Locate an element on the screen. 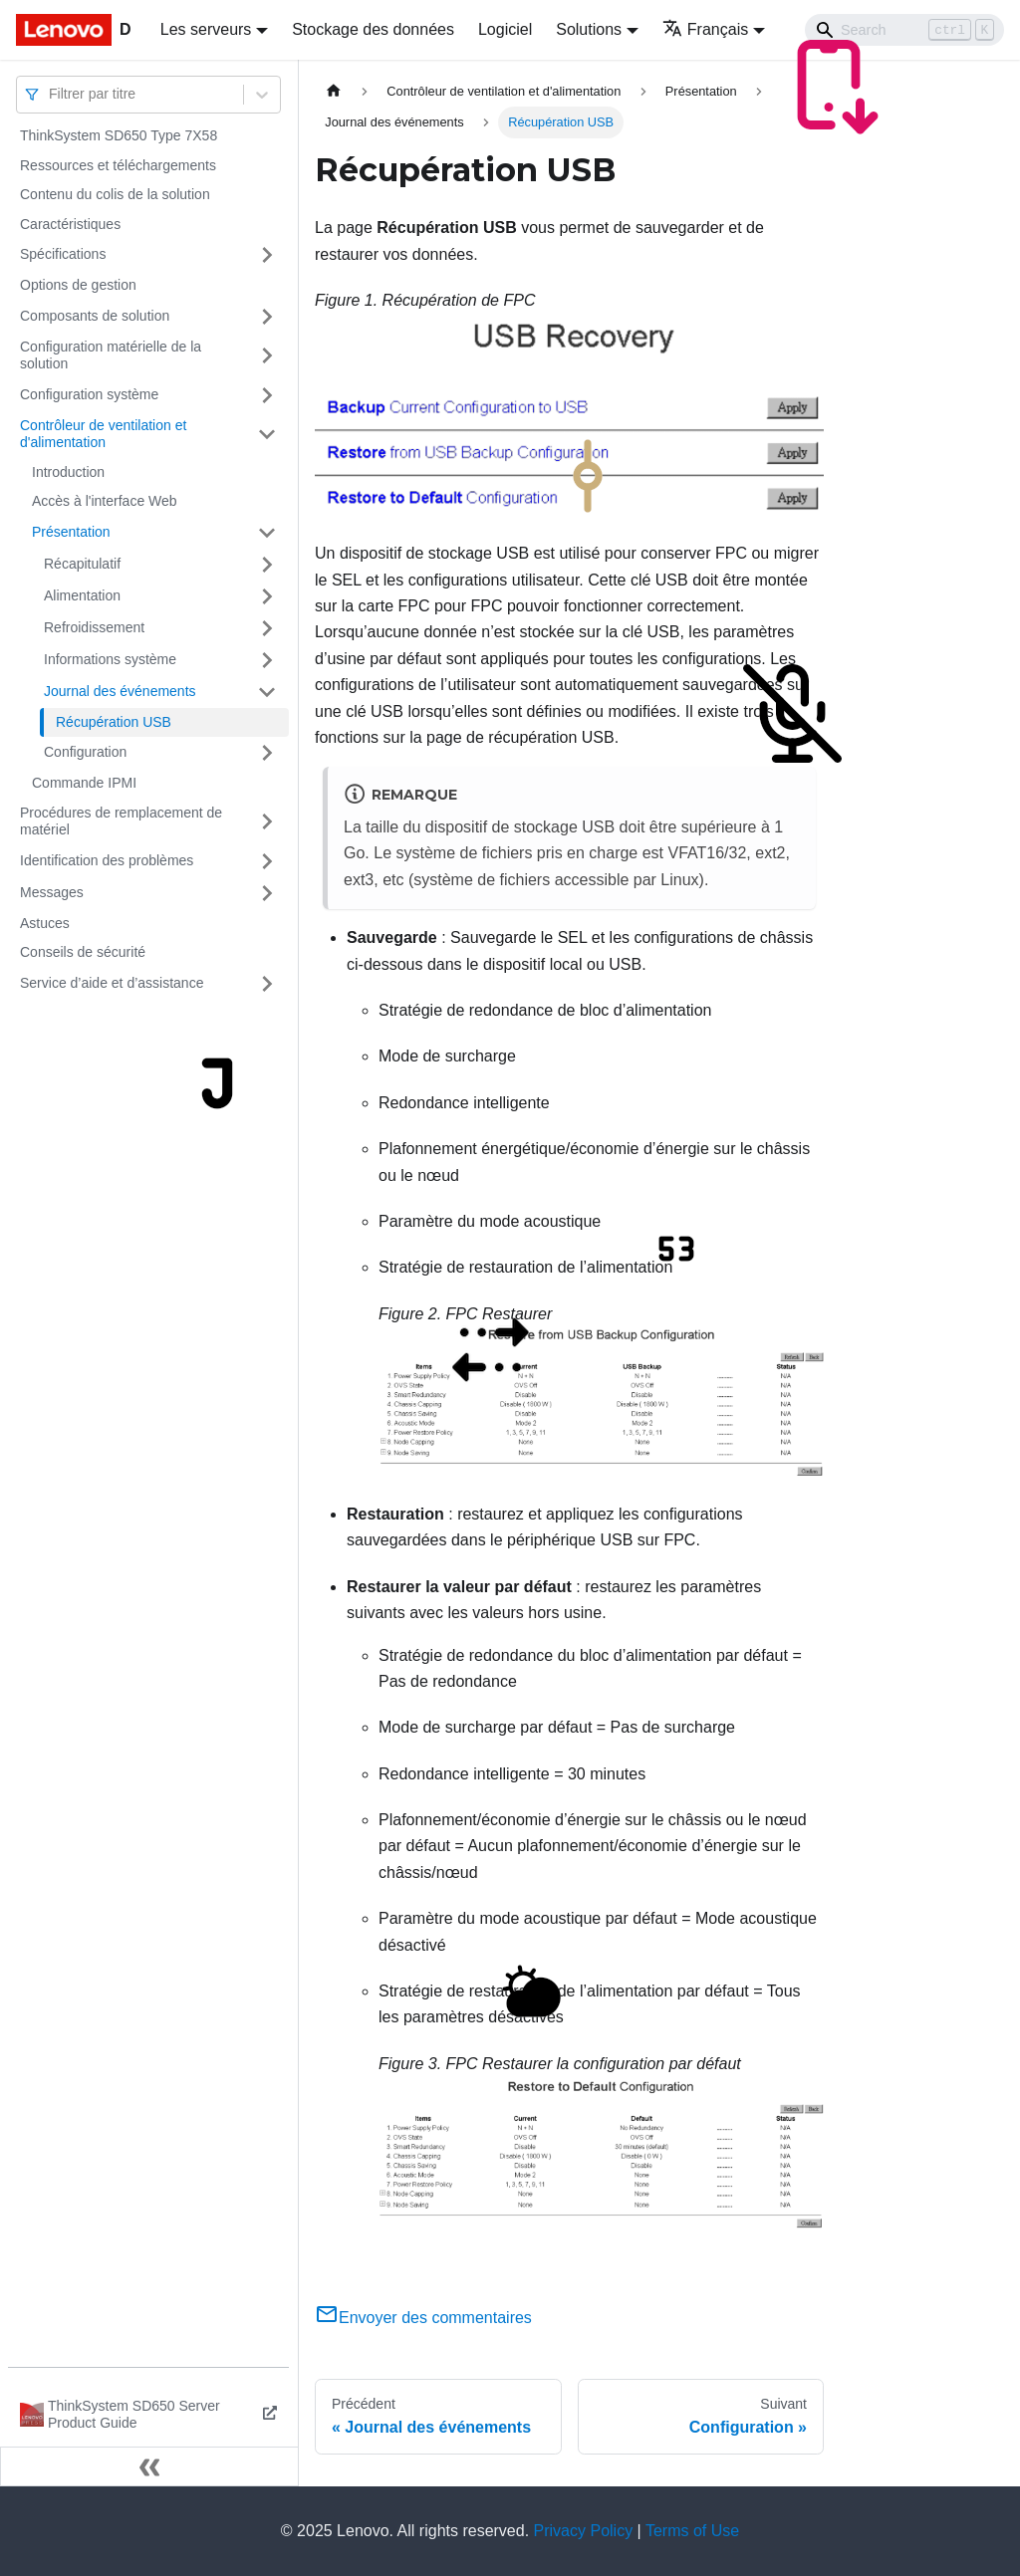 This screenshot has height=2576, width=1020. view multiple stops on a route is located at coordinates (490, 1349).